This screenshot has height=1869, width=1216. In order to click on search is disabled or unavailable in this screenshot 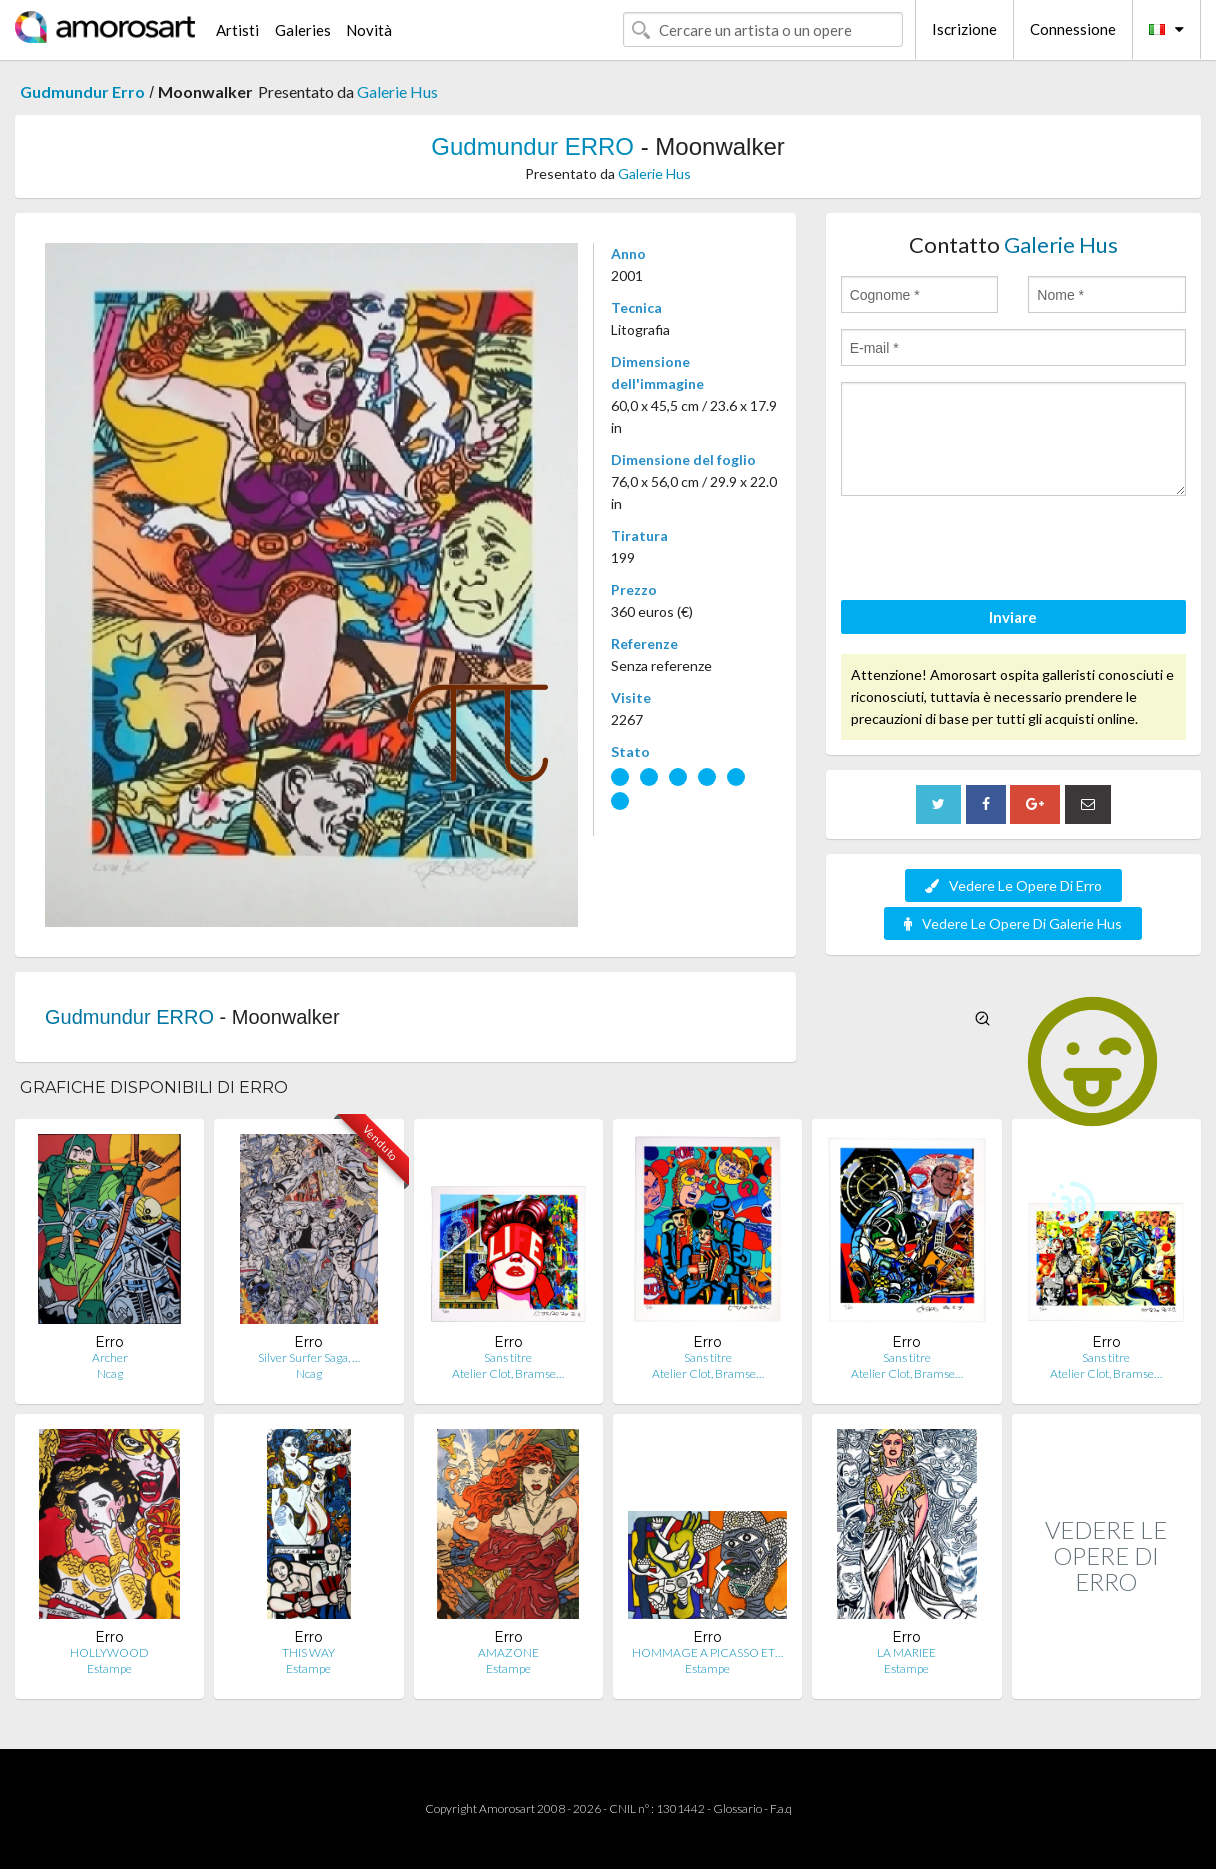, I will do `click(982, 1018)`.